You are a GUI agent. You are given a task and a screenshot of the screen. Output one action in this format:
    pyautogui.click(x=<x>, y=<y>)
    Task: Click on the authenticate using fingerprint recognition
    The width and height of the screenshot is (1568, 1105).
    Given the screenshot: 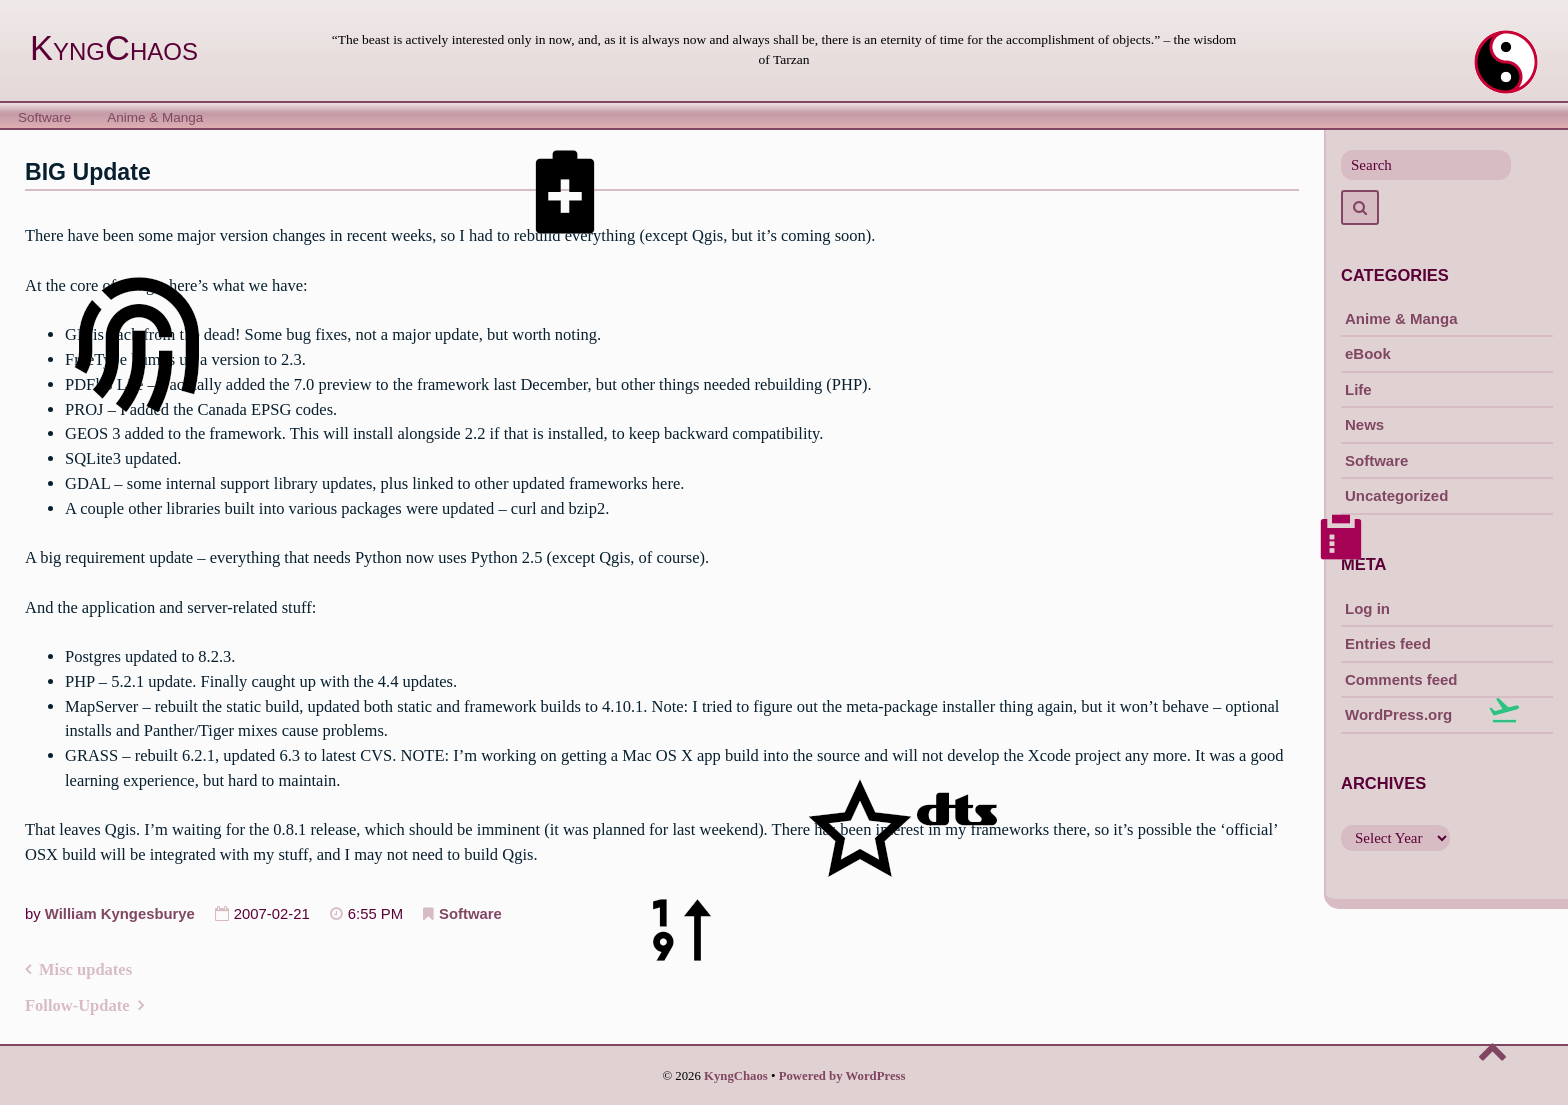 What is the action you would take?
    pyautogui.click(x=139, y=344)
    